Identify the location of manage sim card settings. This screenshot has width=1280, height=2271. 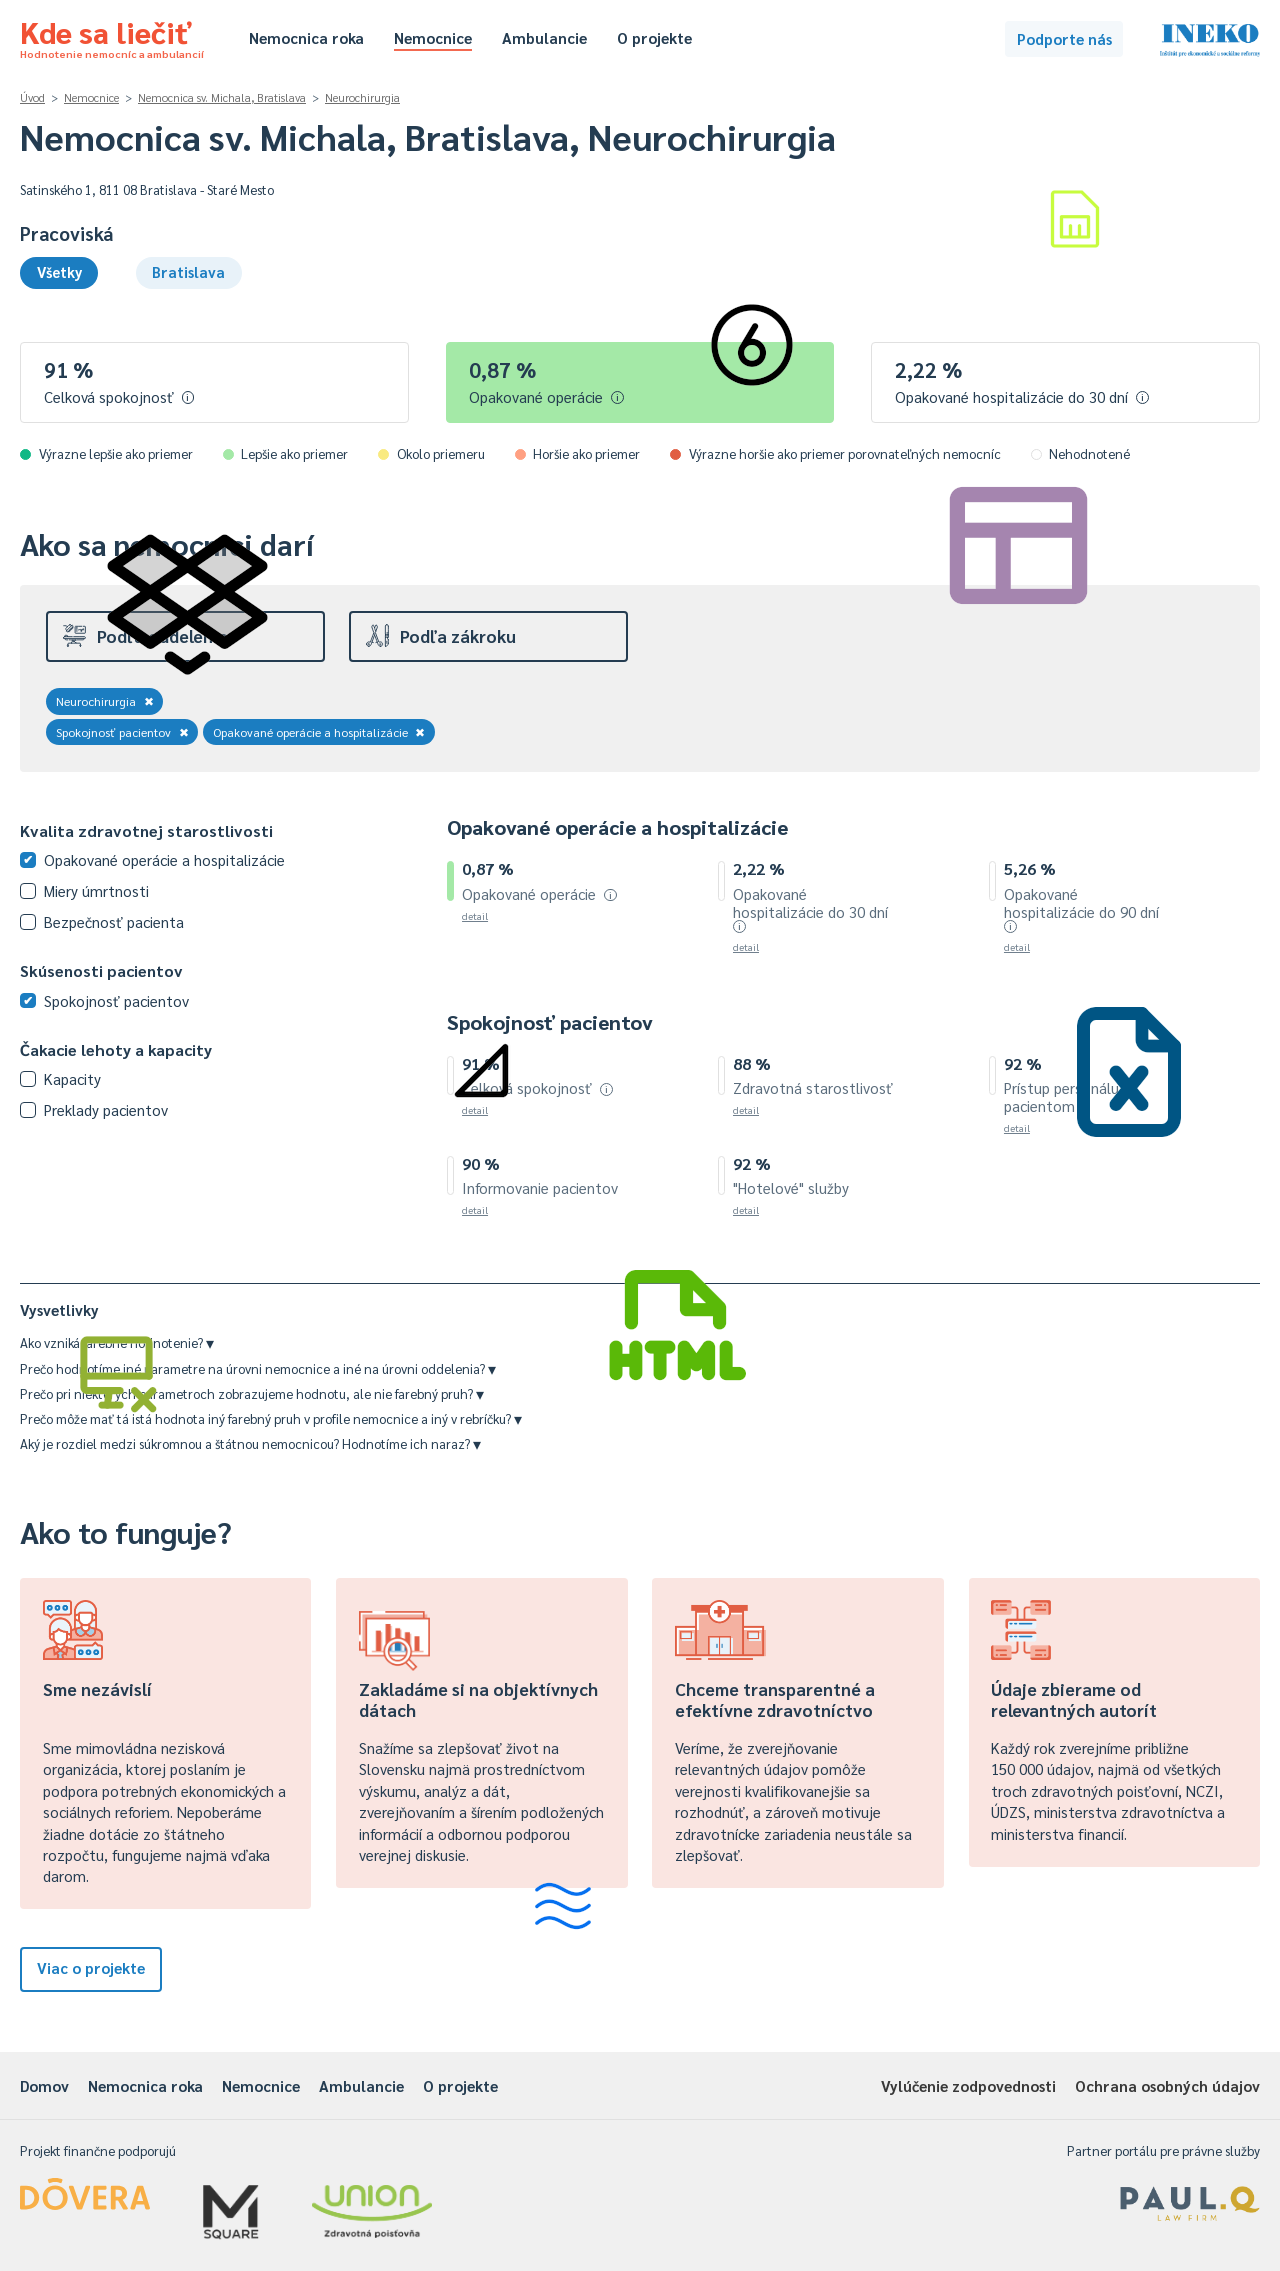
(1075, 219).